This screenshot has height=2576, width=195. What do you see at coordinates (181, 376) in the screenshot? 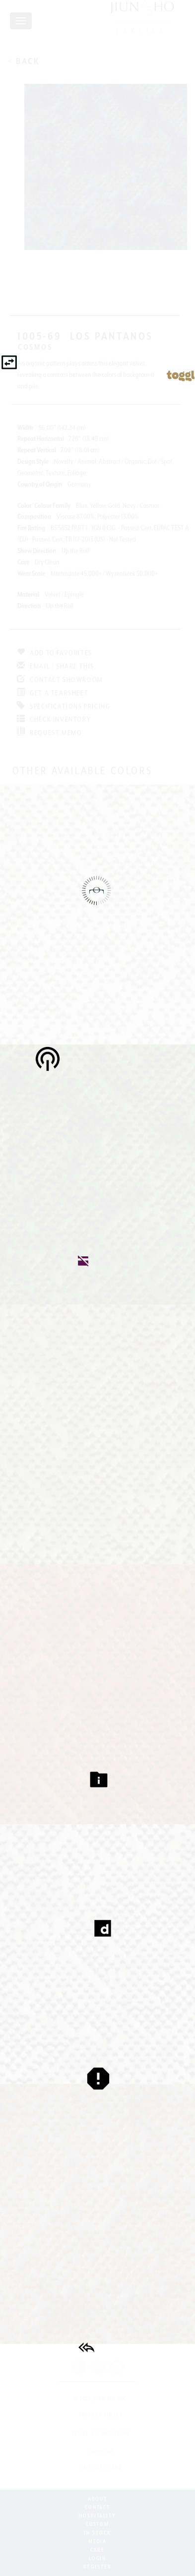
I see `open Toggl time tracking app` at bounding box center [181, 376].